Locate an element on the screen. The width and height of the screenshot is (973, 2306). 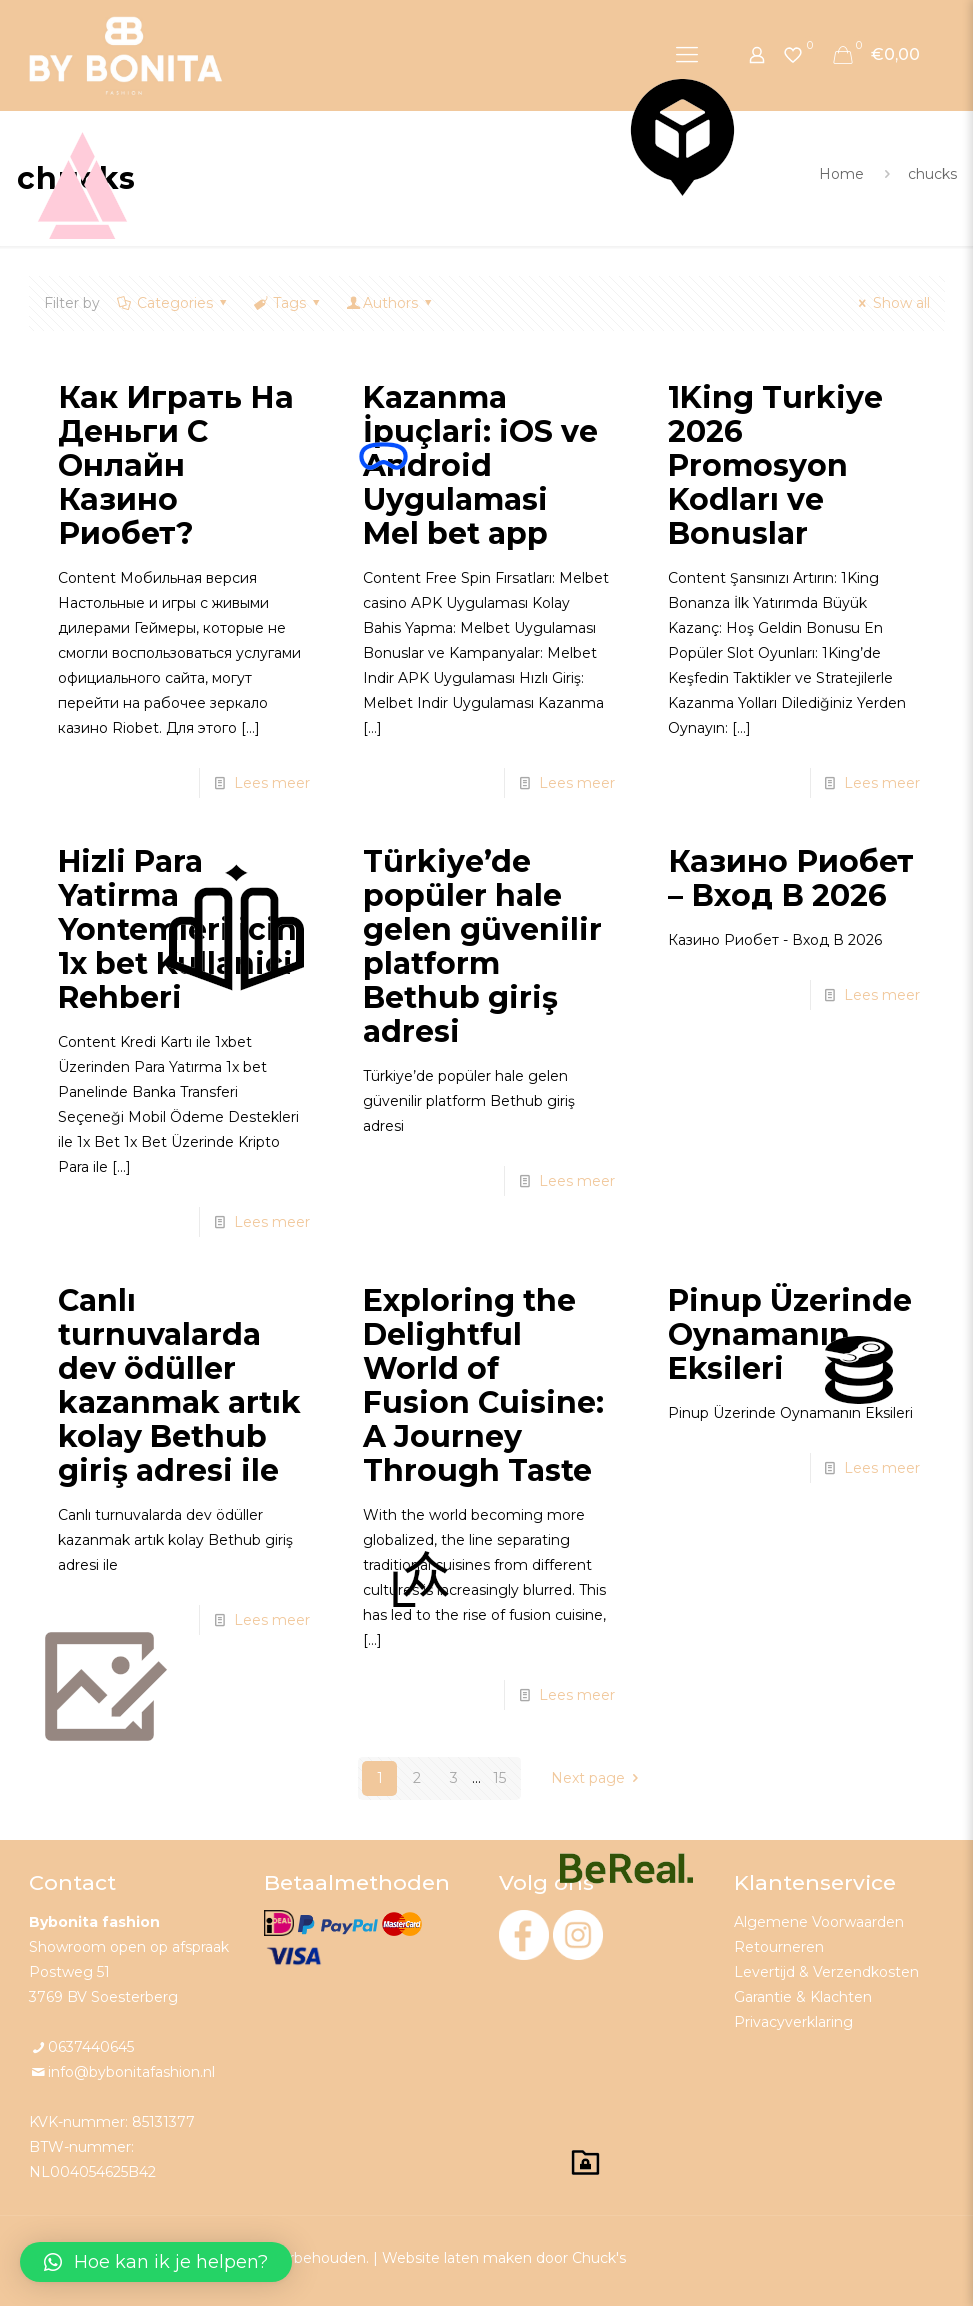
open the BeReal app is located at coordinates (626, 1868).